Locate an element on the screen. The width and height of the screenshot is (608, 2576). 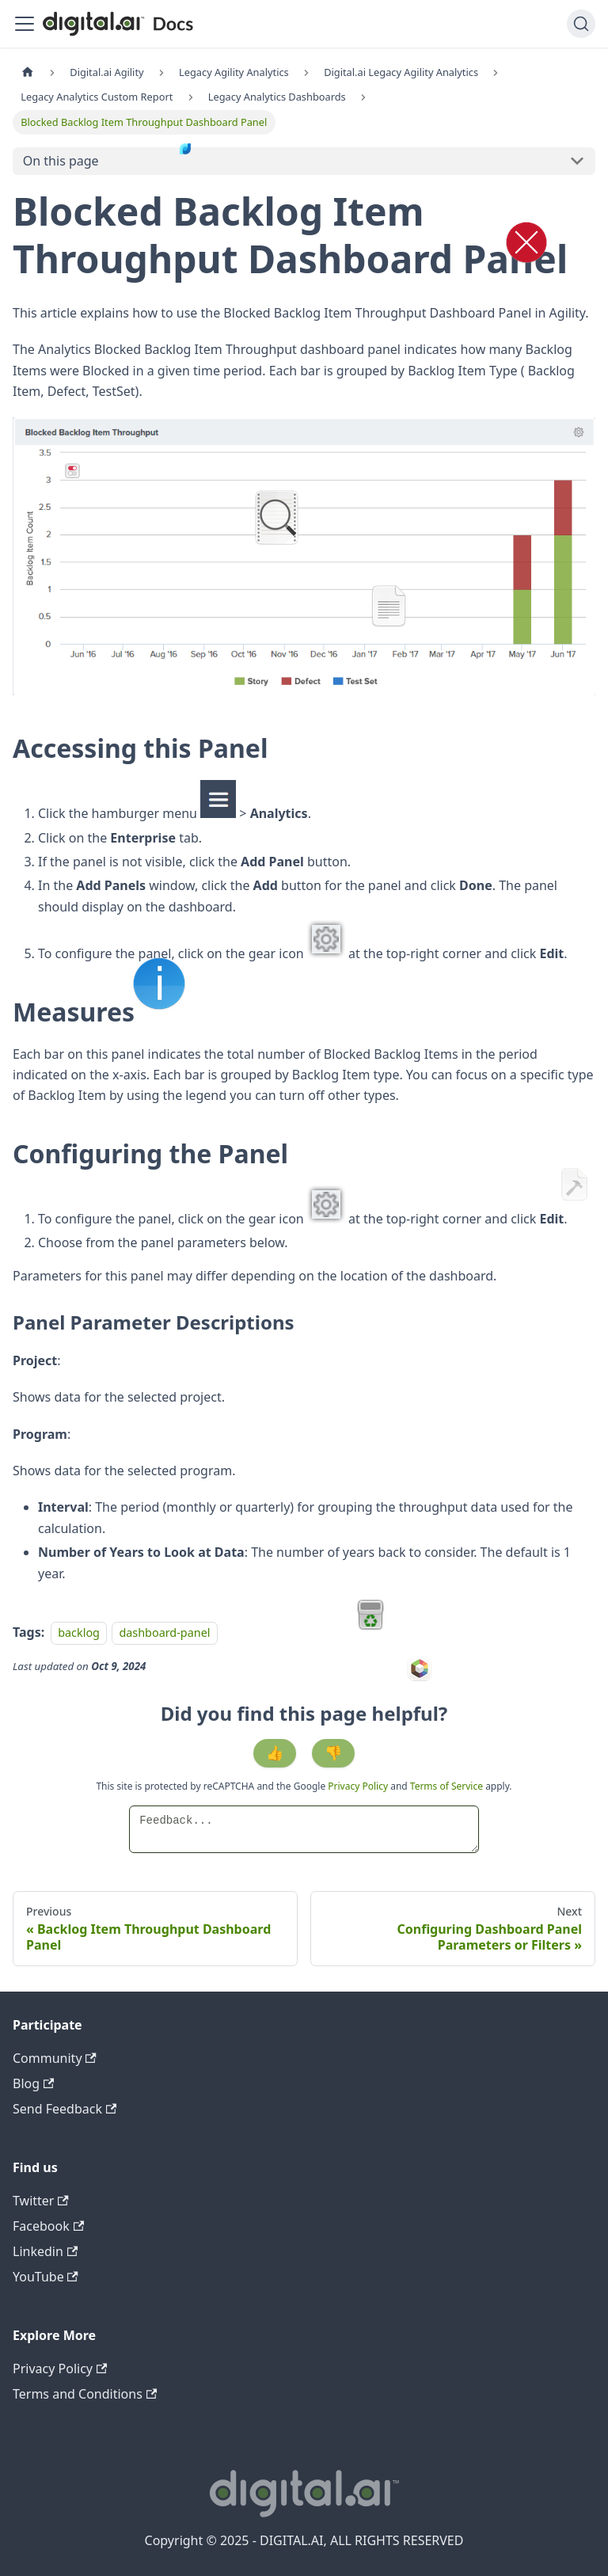
makefile document for build automation is located at coordinates (574, 1184).